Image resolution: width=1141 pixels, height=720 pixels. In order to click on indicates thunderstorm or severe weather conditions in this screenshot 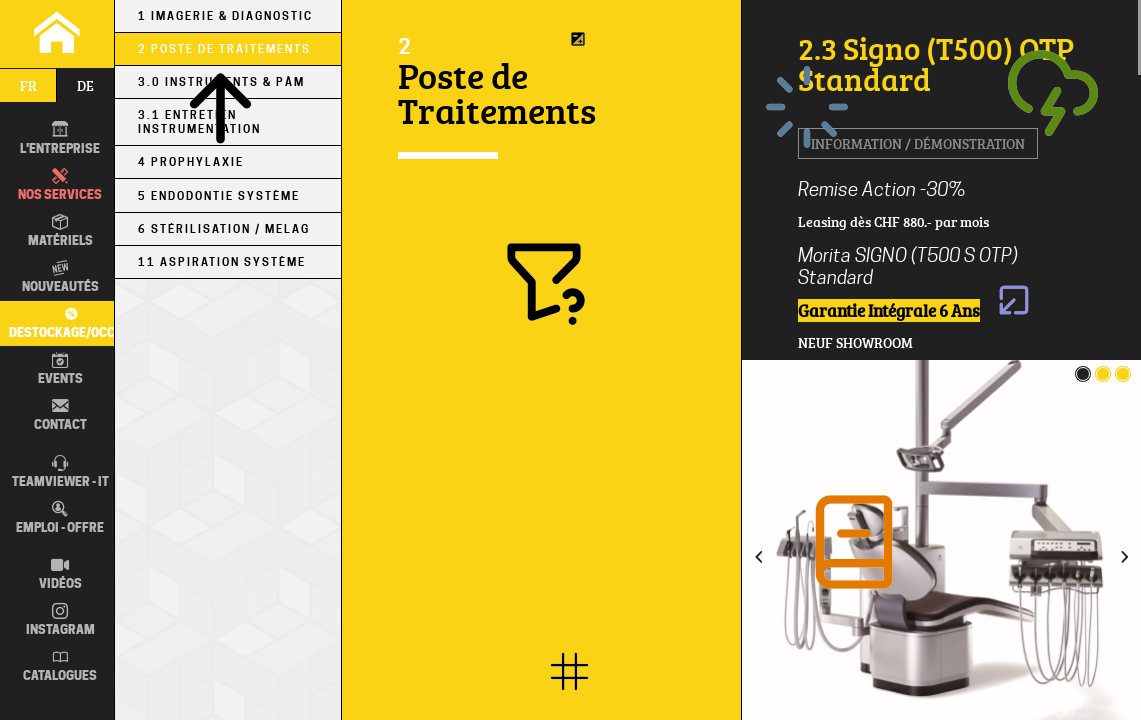, I will do `click(1053, 91)`.